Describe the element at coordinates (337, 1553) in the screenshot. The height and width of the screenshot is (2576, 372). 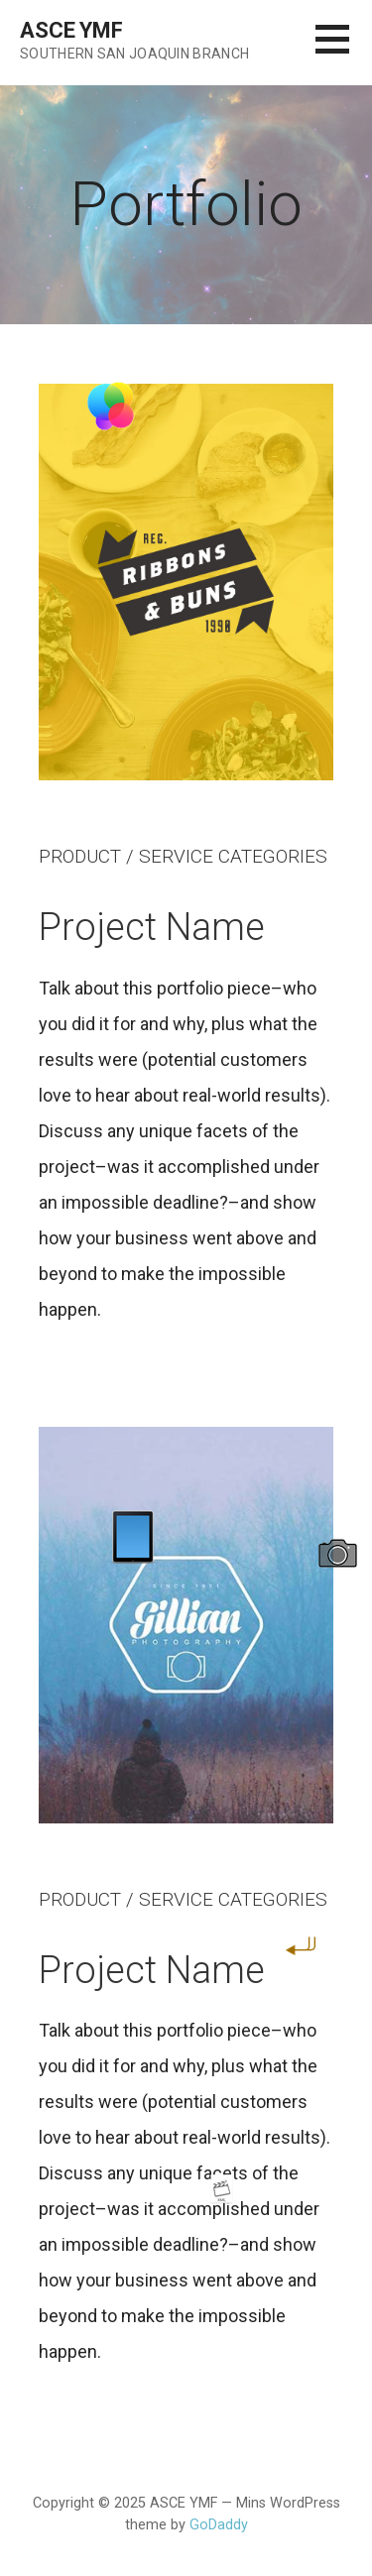
I see `access your pictures folder in the sidebar` at that location.